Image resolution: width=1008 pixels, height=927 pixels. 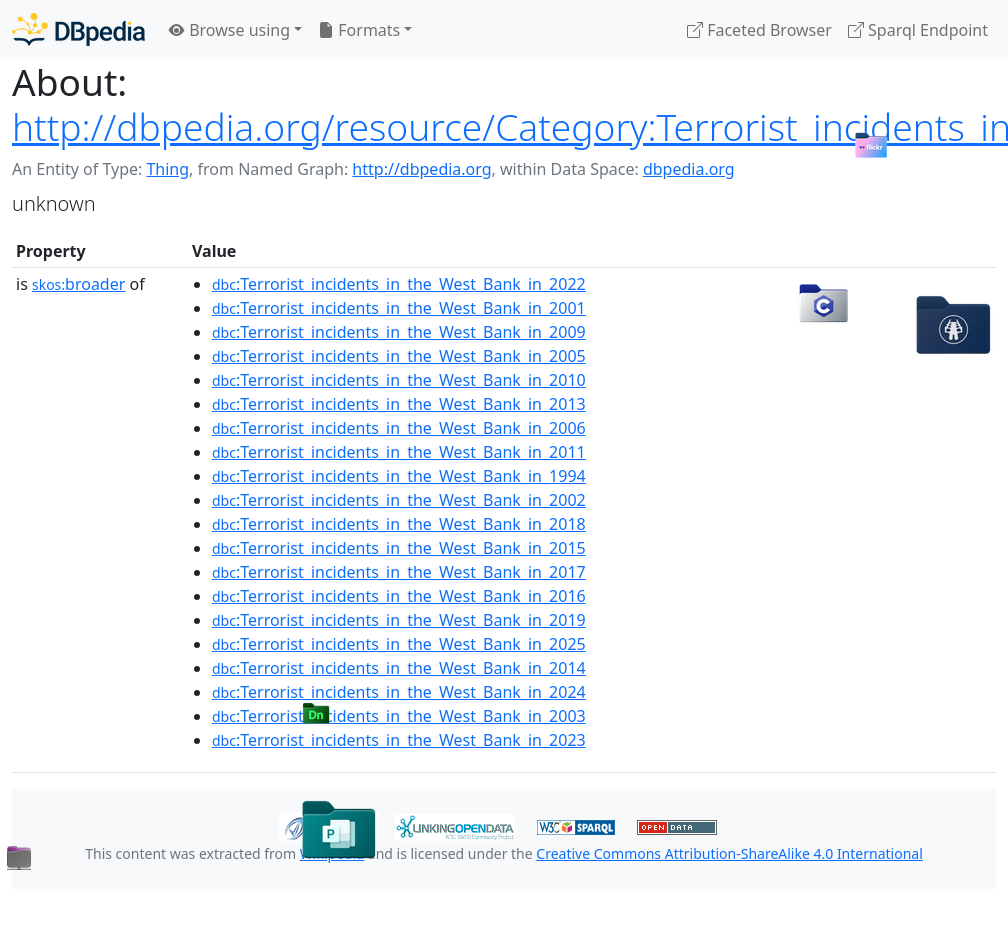 I want to click on open folder containing Adobe Dimension project files, so click(x=316, y=714).